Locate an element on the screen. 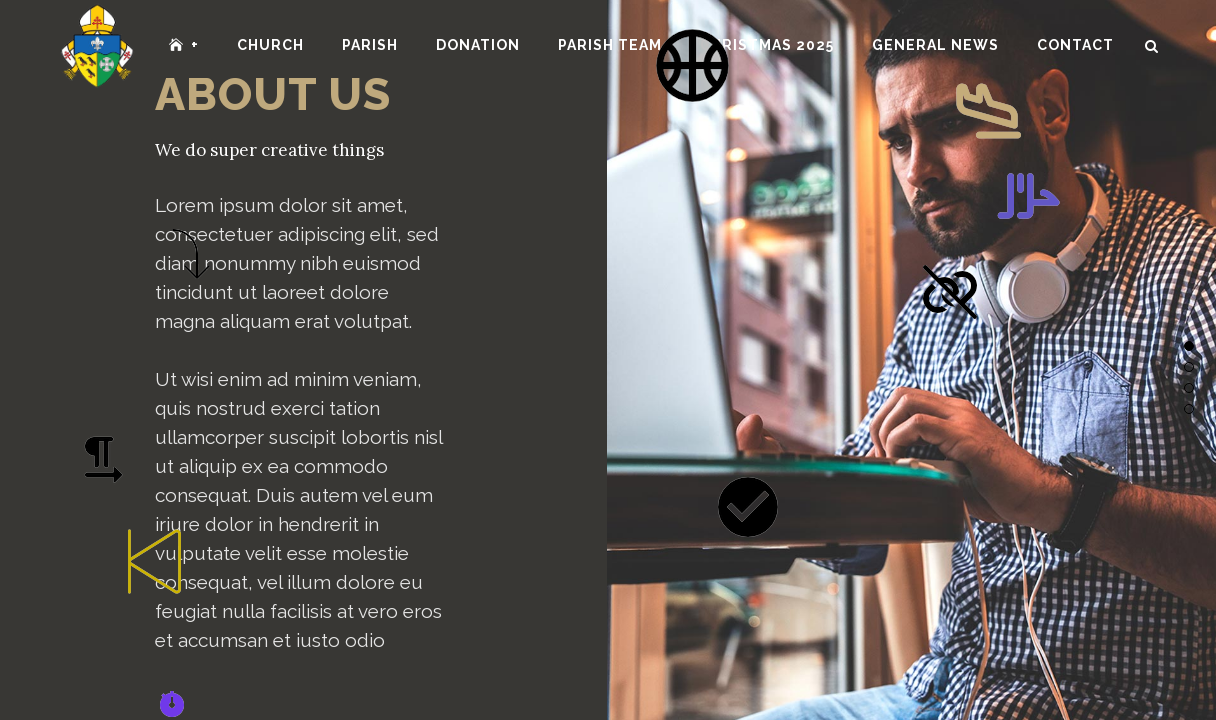  indicates flight arrival status is located at coordinates (986, 111).